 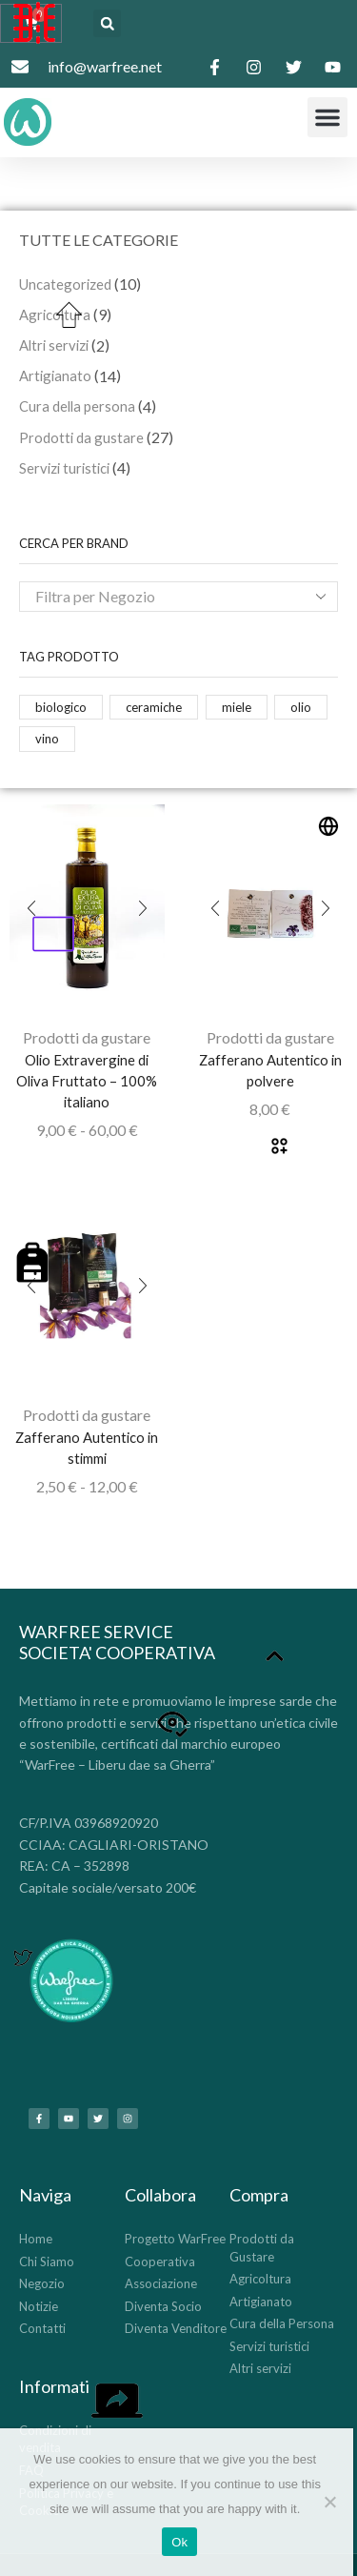 I want to click on mark item as viewed or read, so click(x=172, y=1722).